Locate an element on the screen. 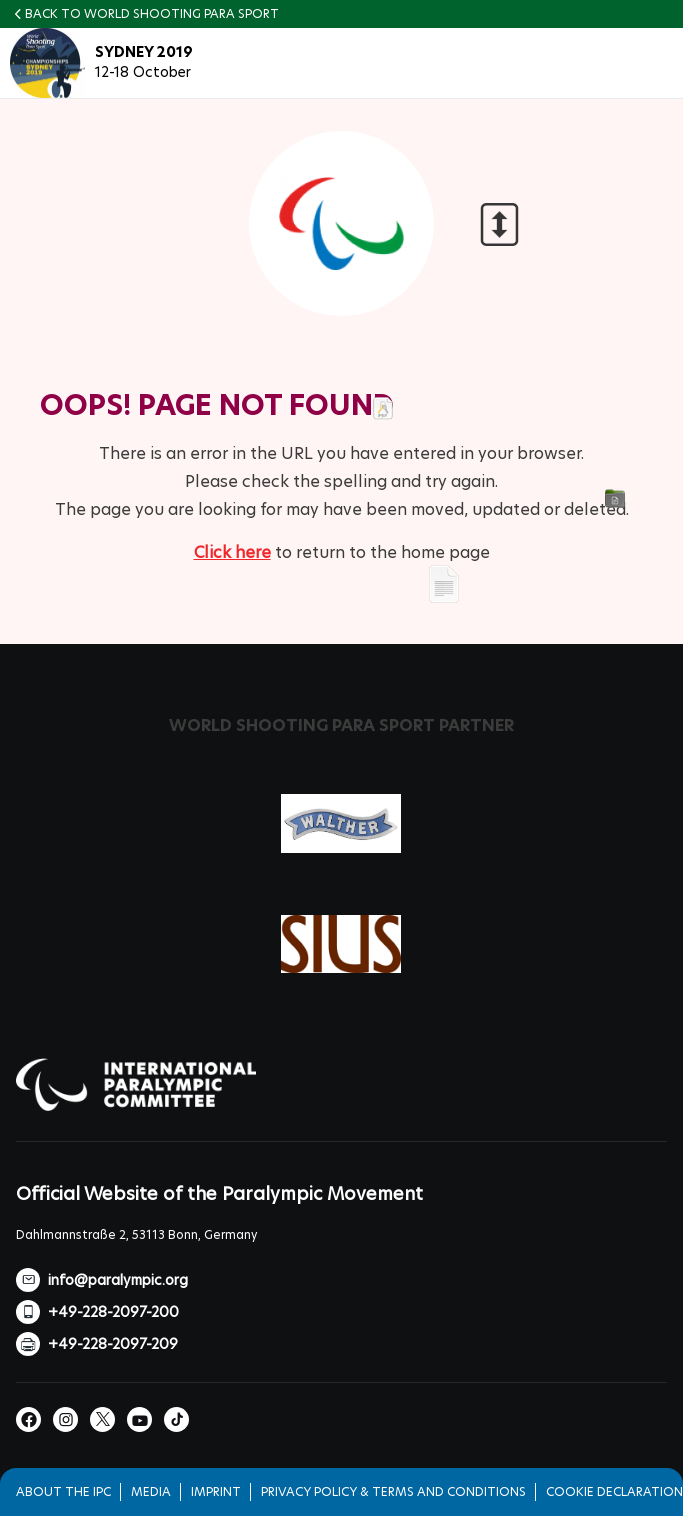  open your documents folder is located at coordinates (615, 498).